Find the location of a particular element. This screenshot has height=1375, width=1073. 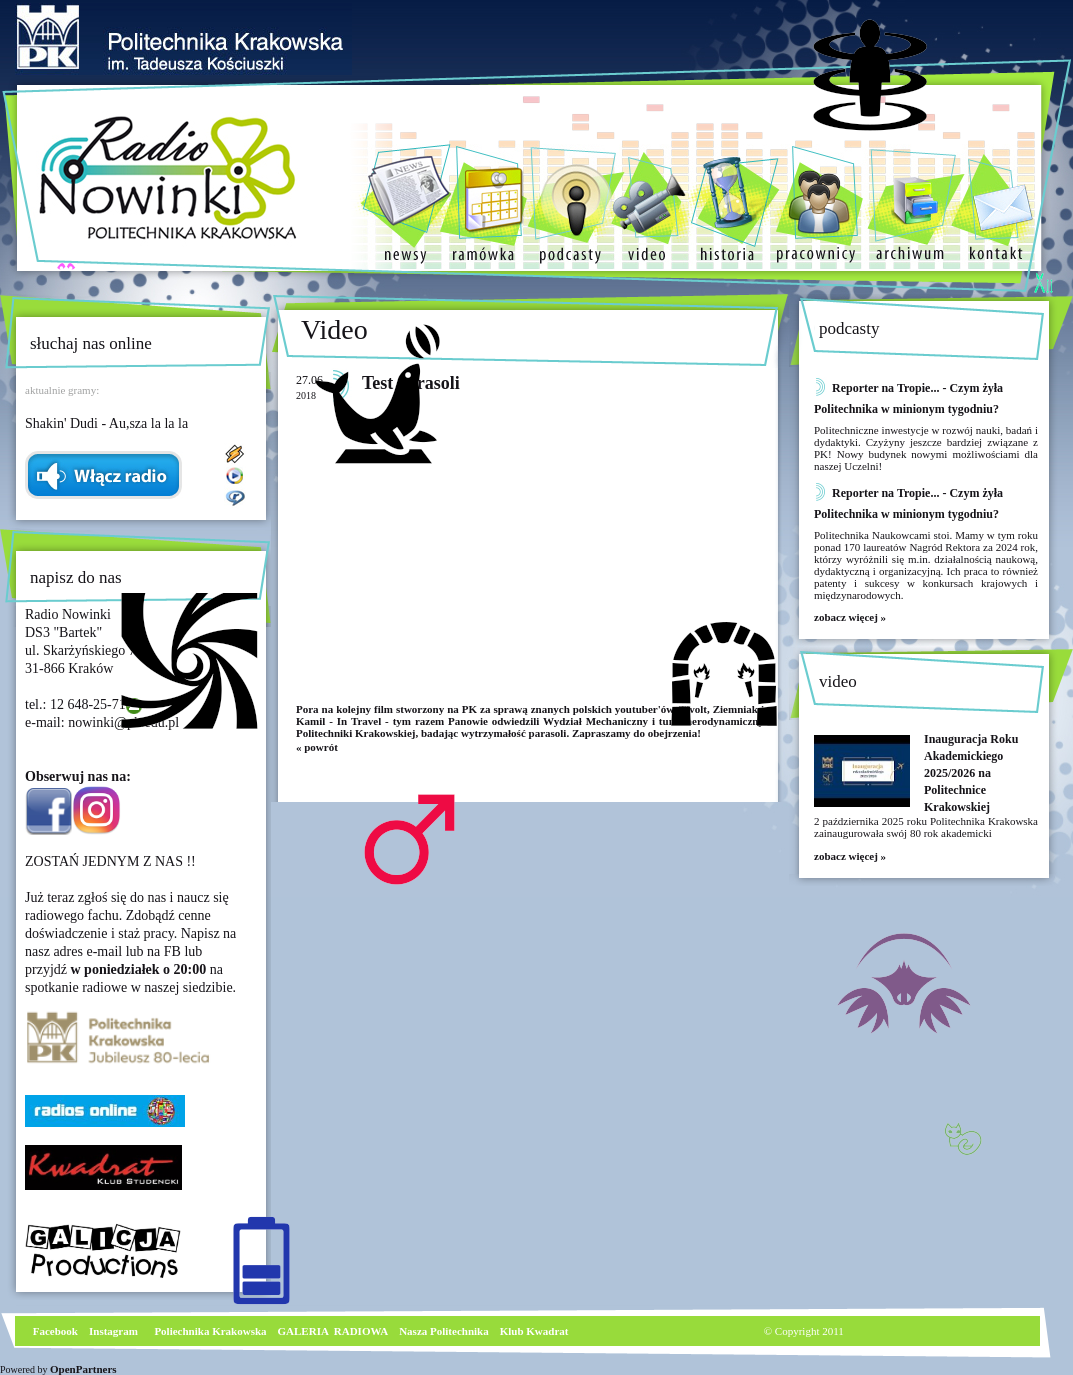

indicates battery at 50% charge is located at coordinates (261, 1260).